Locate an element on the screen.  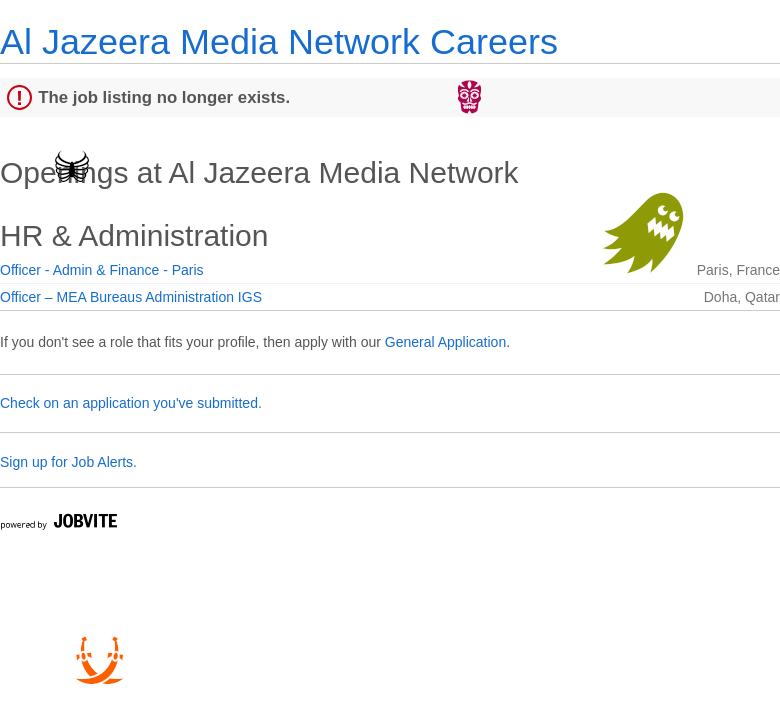
activate whirlwind or spinning attack ability is located at coordinates (99, 660).